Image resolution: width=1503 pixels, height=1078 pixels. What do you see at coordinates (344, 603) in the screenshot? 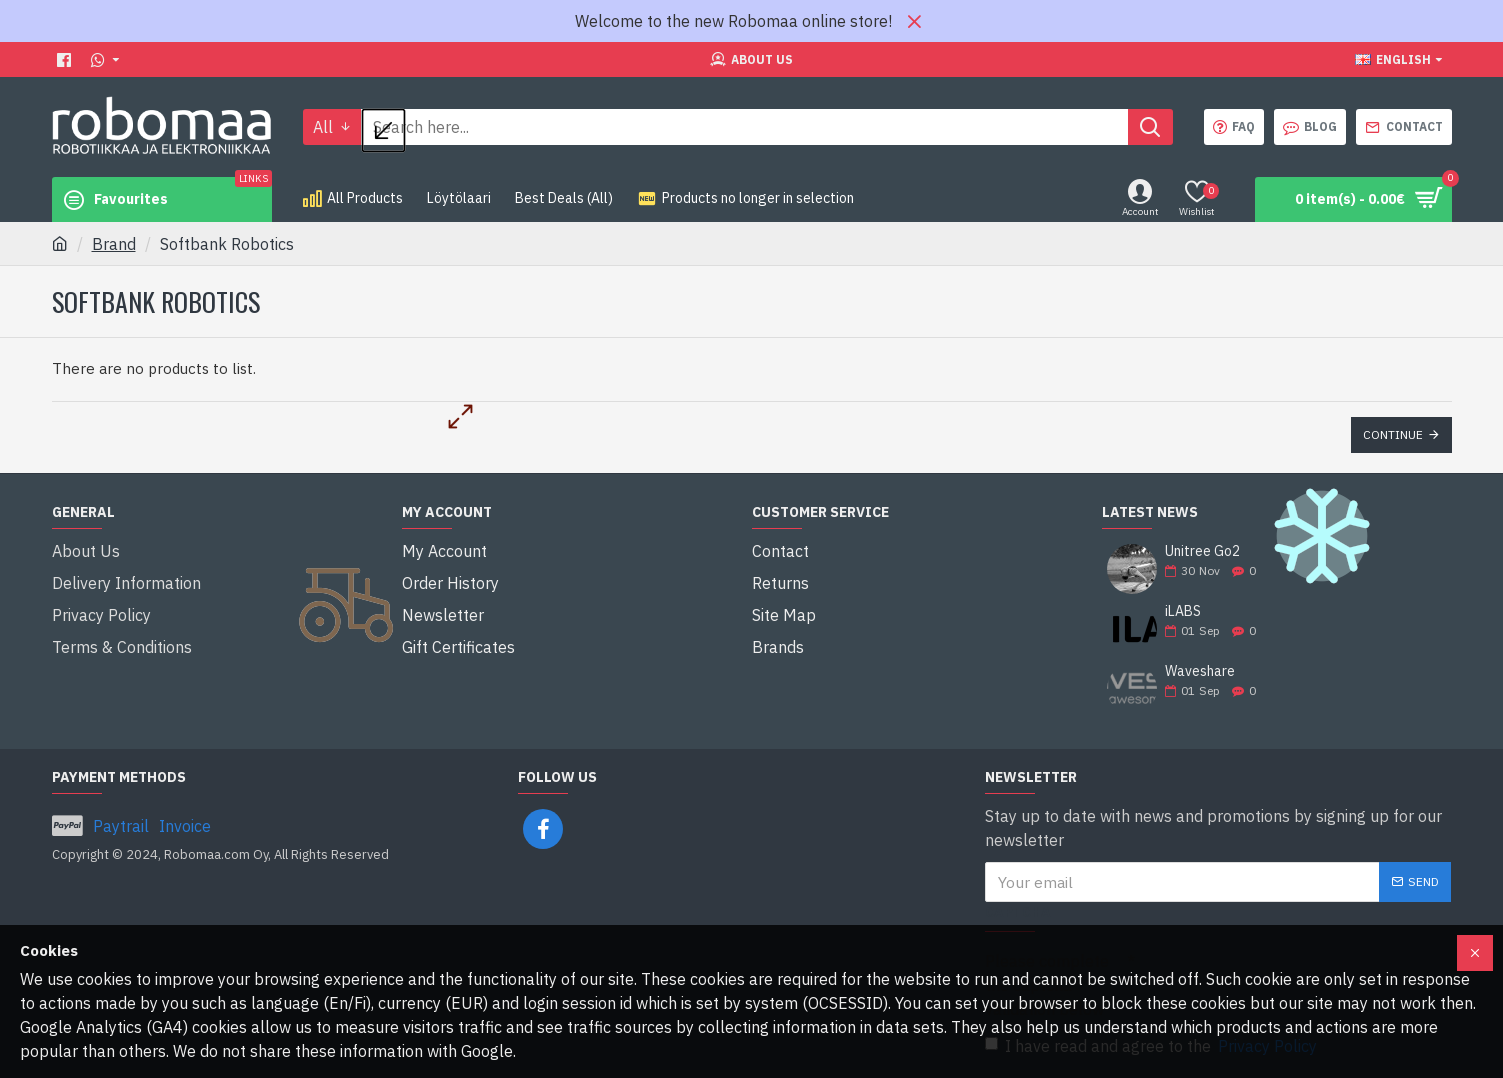
I see `access farming or agricultural features` at bounding box center [344, 603].